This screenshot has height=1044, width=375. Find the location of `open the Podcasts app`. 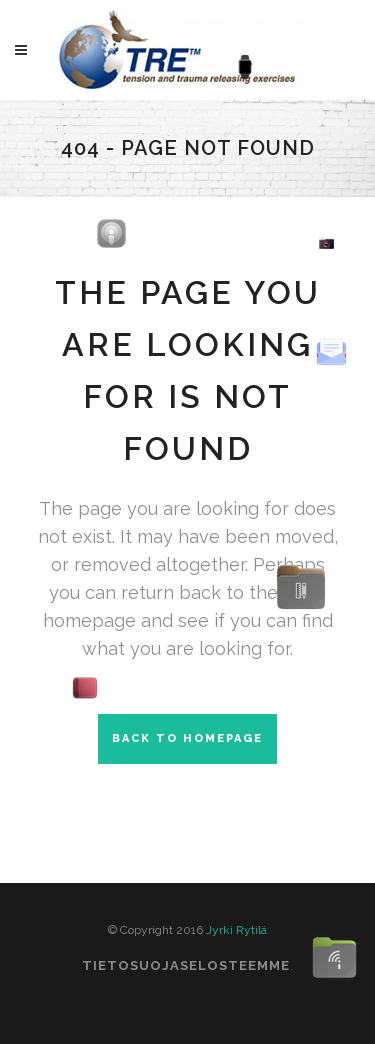

open the Podcasts app is located at coordinates (111, 233).